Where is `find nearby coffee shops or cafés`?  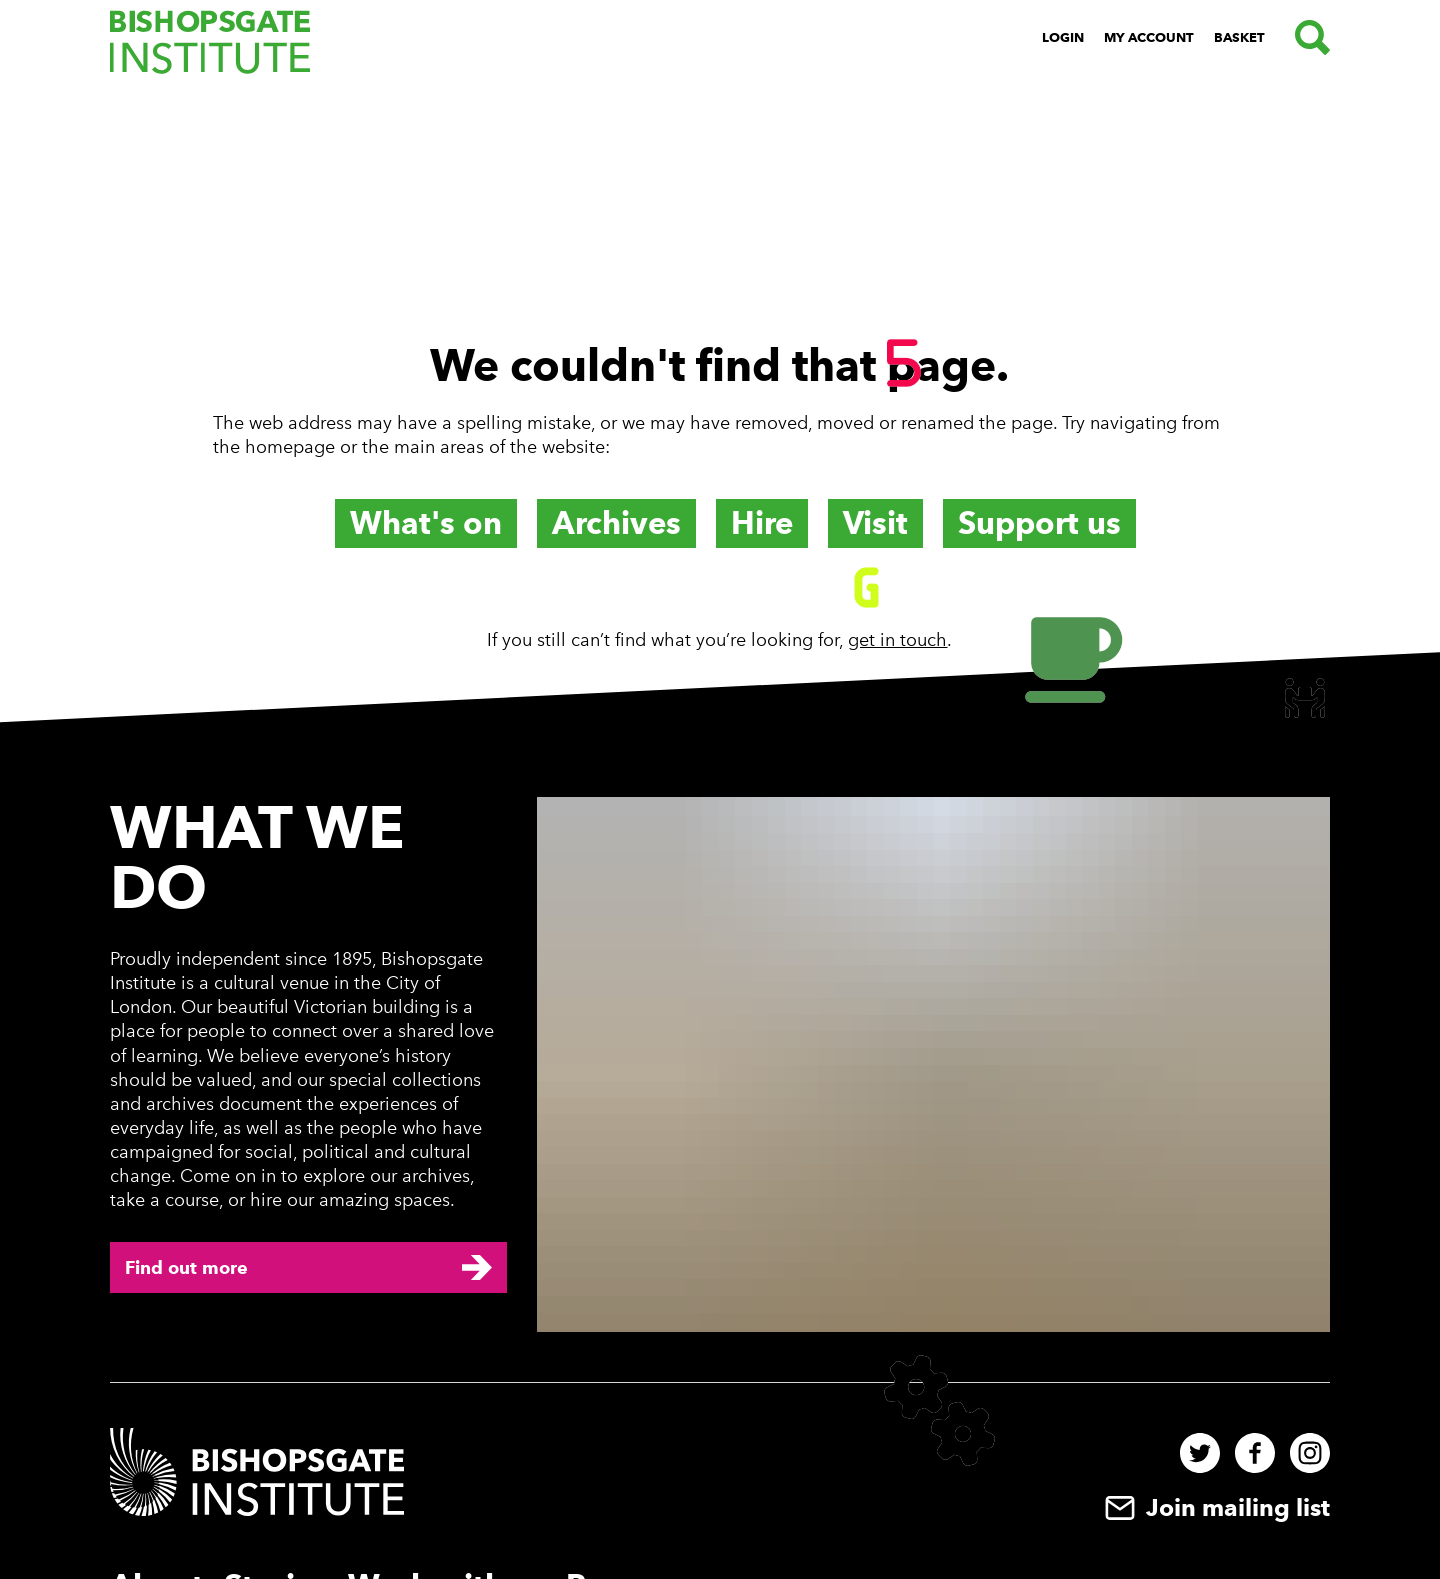
find nearby coffee shops or cafés is located at coordinates (1071, 657).